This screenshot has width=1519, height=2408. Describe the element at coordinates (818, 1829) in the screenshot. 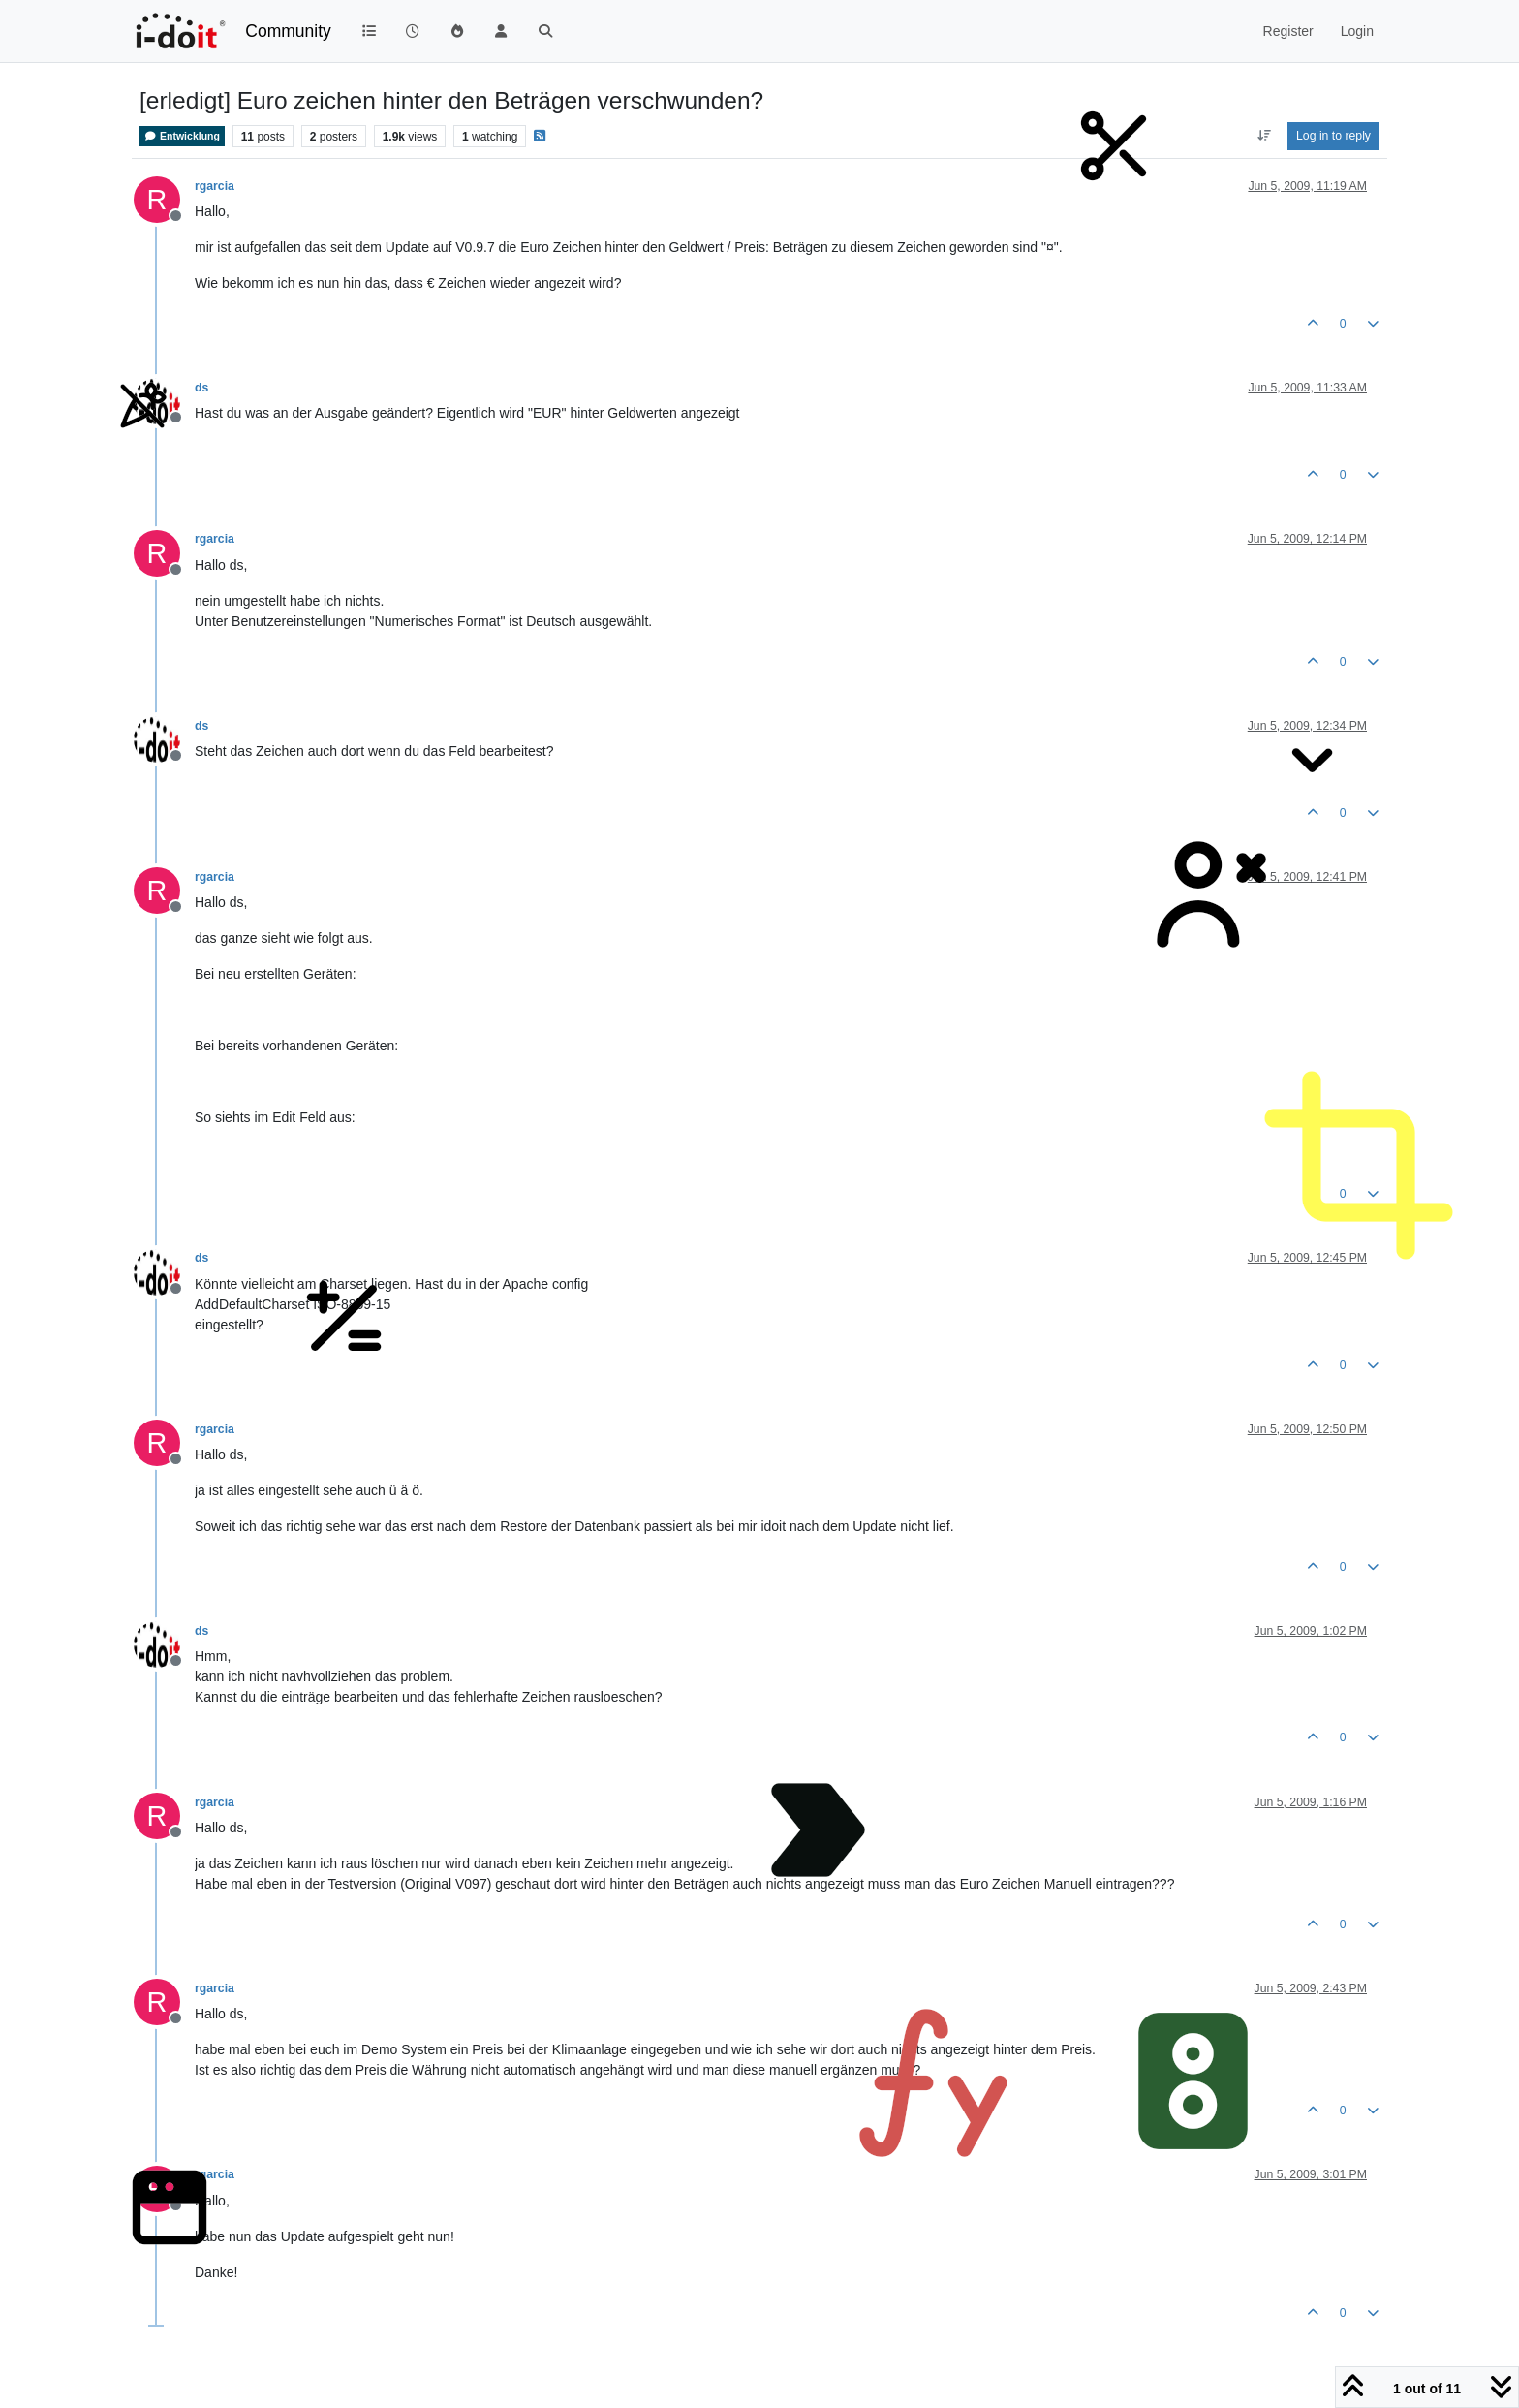

I see `navigate to the next item or step` at that location.